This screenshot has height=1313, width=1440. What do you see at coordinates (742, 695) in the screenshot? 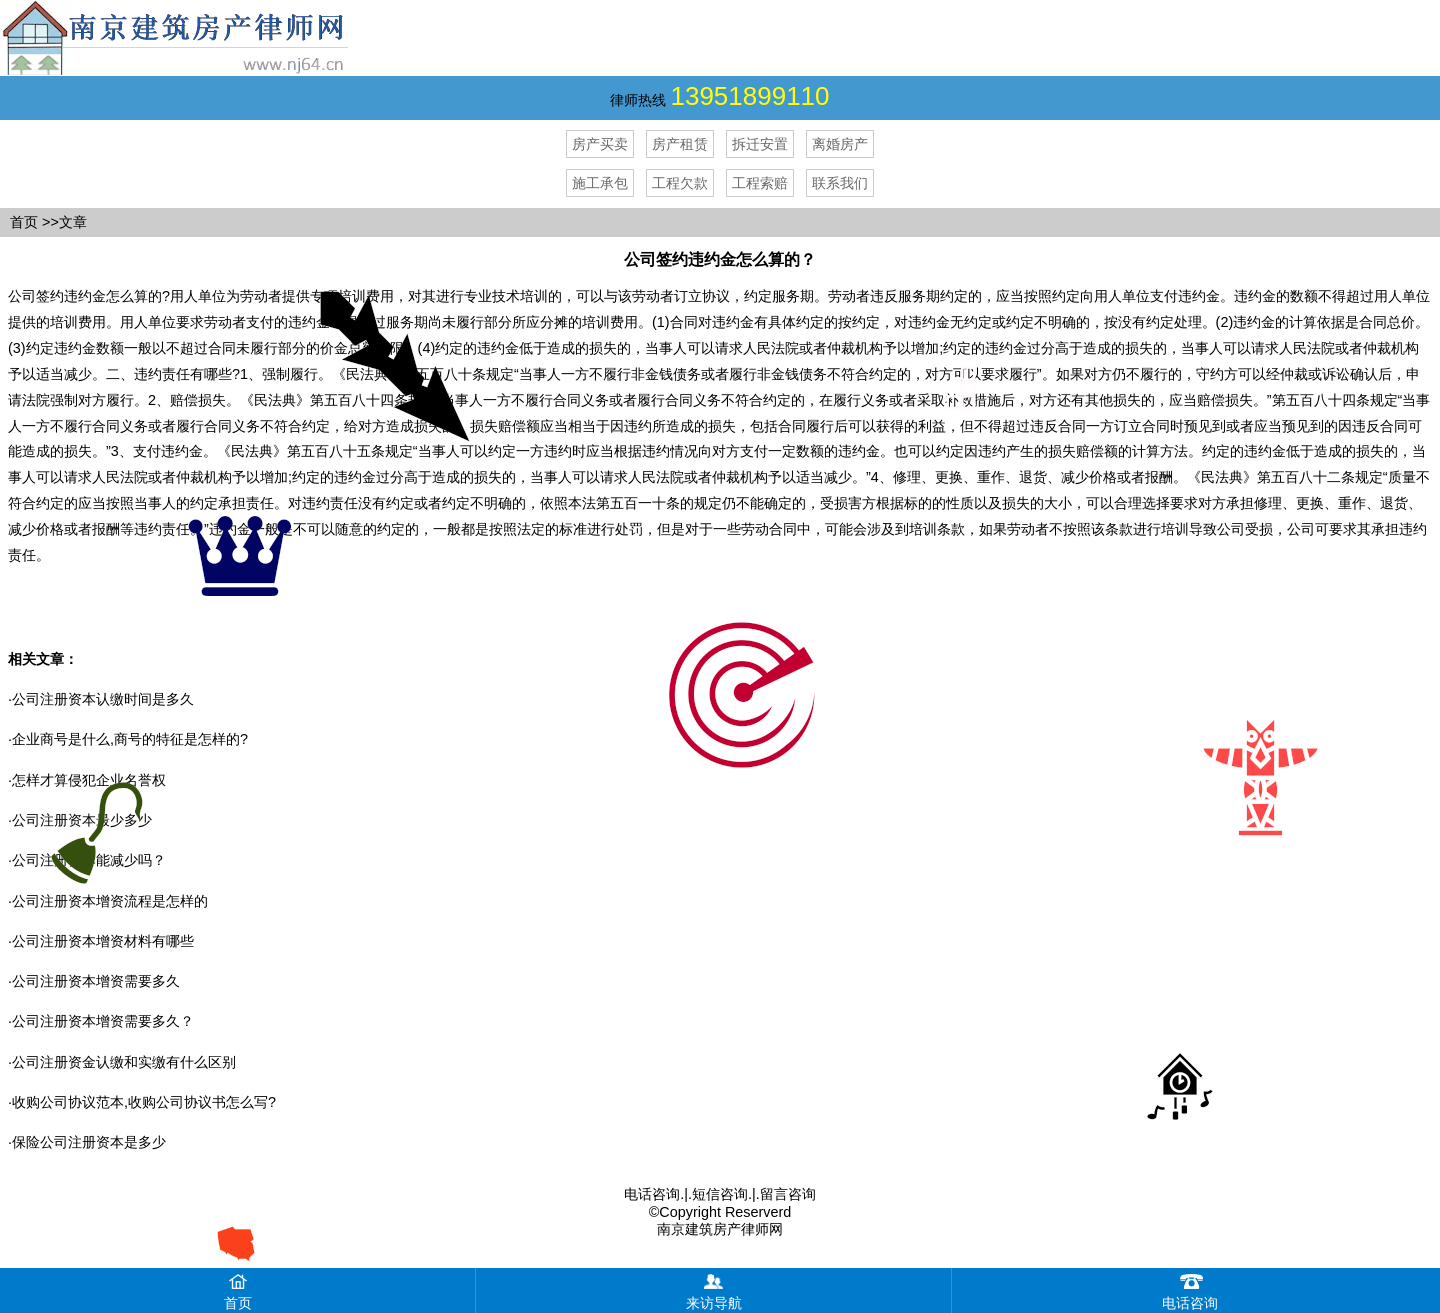
I see `scan for nearby objects or enemies` at bounding box center [742, 695].